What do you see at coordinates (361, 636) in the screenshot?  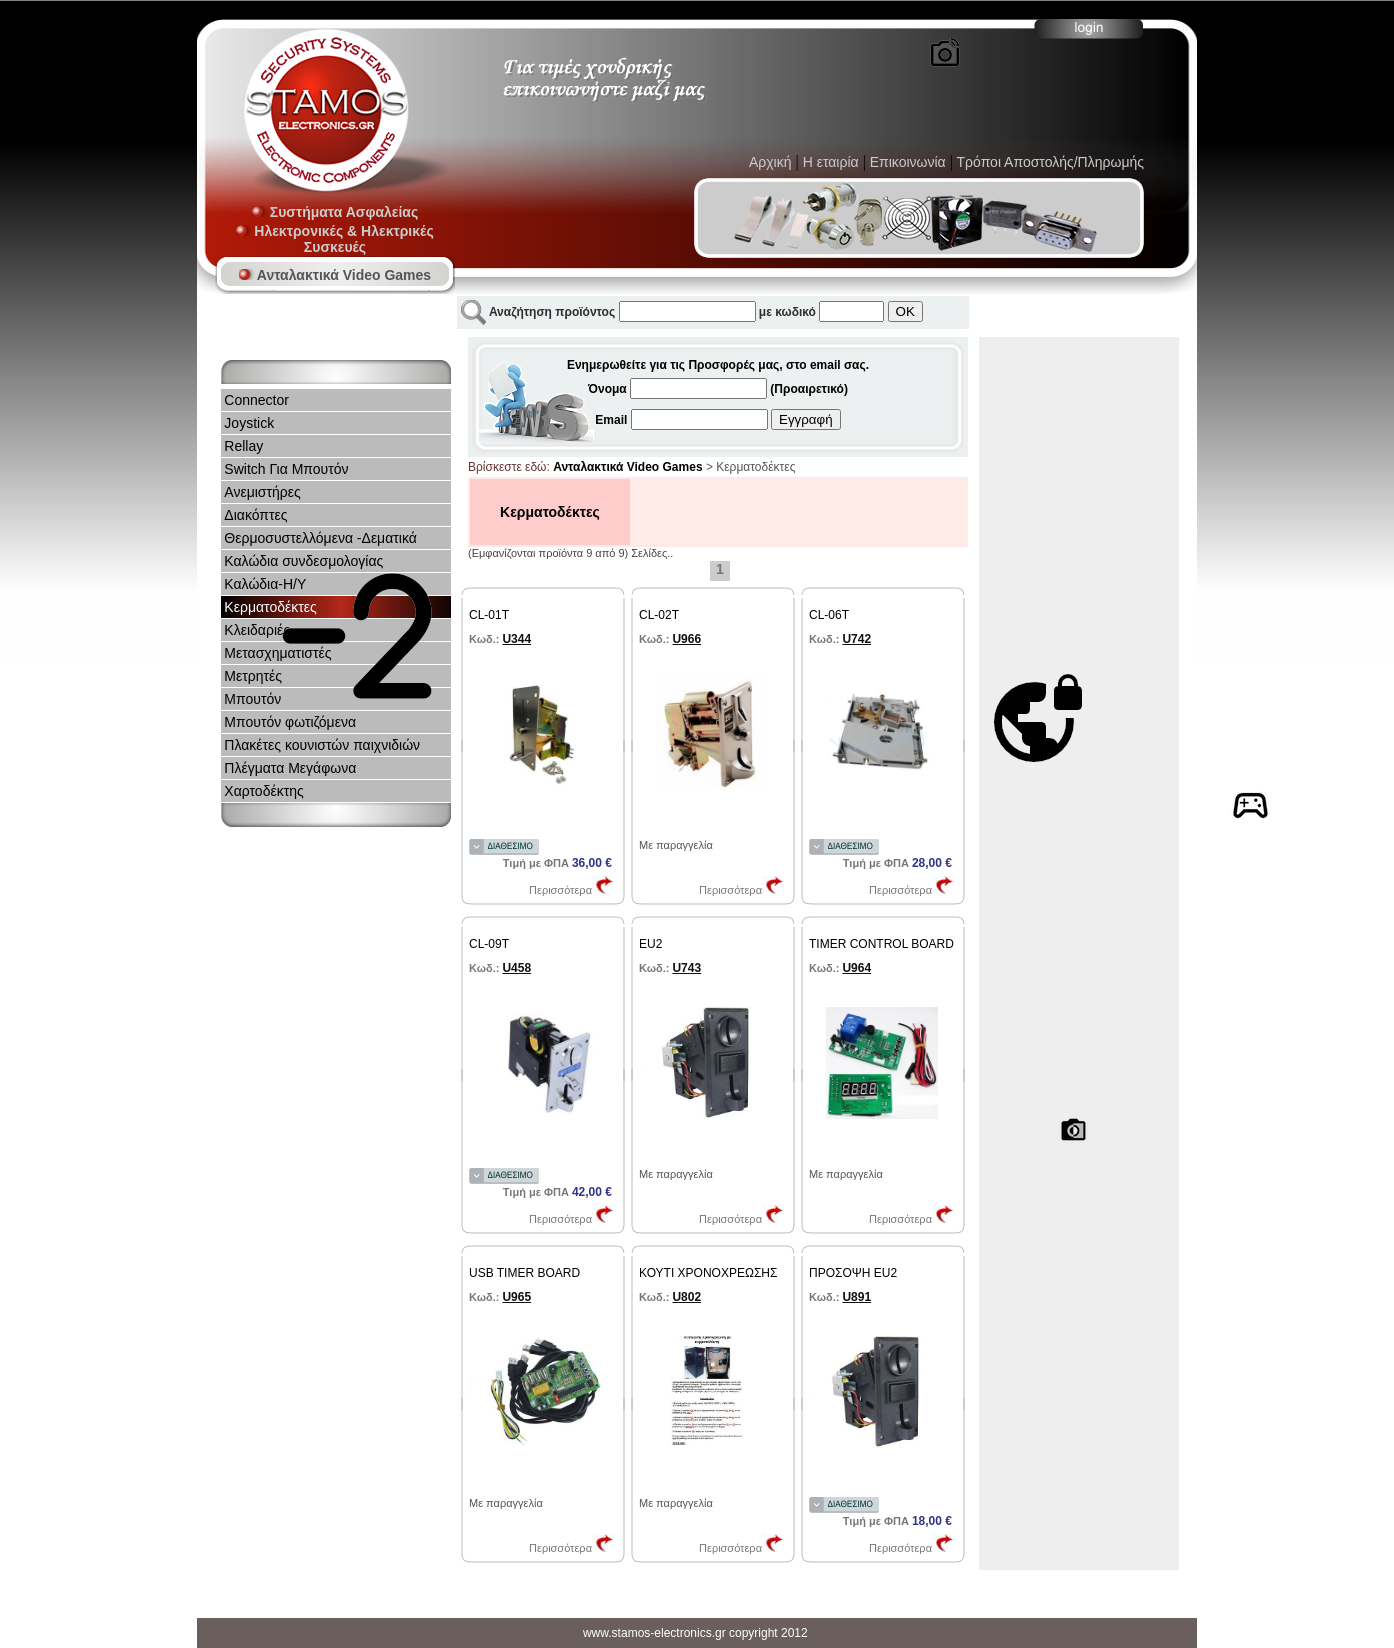 I see `decrease exposure by 2 stops` at bounding box center [361, 636].